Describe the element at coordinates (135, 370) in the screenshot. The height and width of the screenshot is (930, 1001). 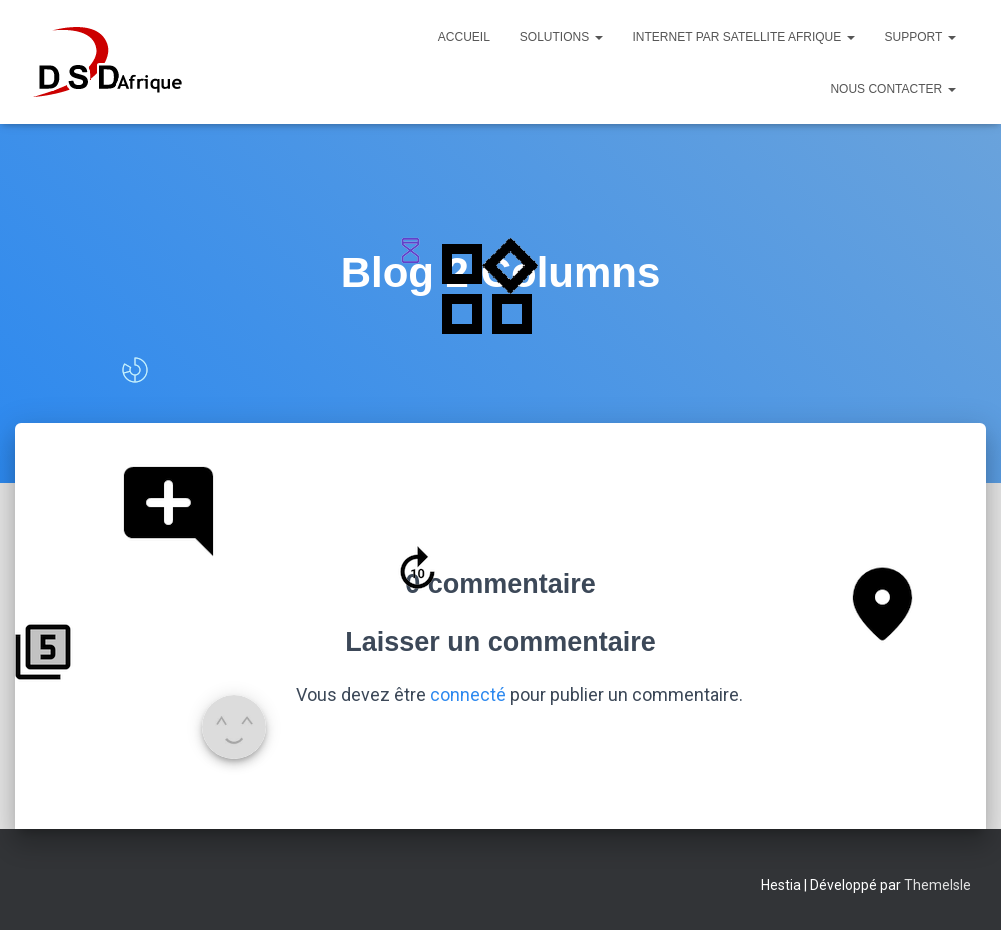
I see `view analytics or statistics breakdown` at that location.